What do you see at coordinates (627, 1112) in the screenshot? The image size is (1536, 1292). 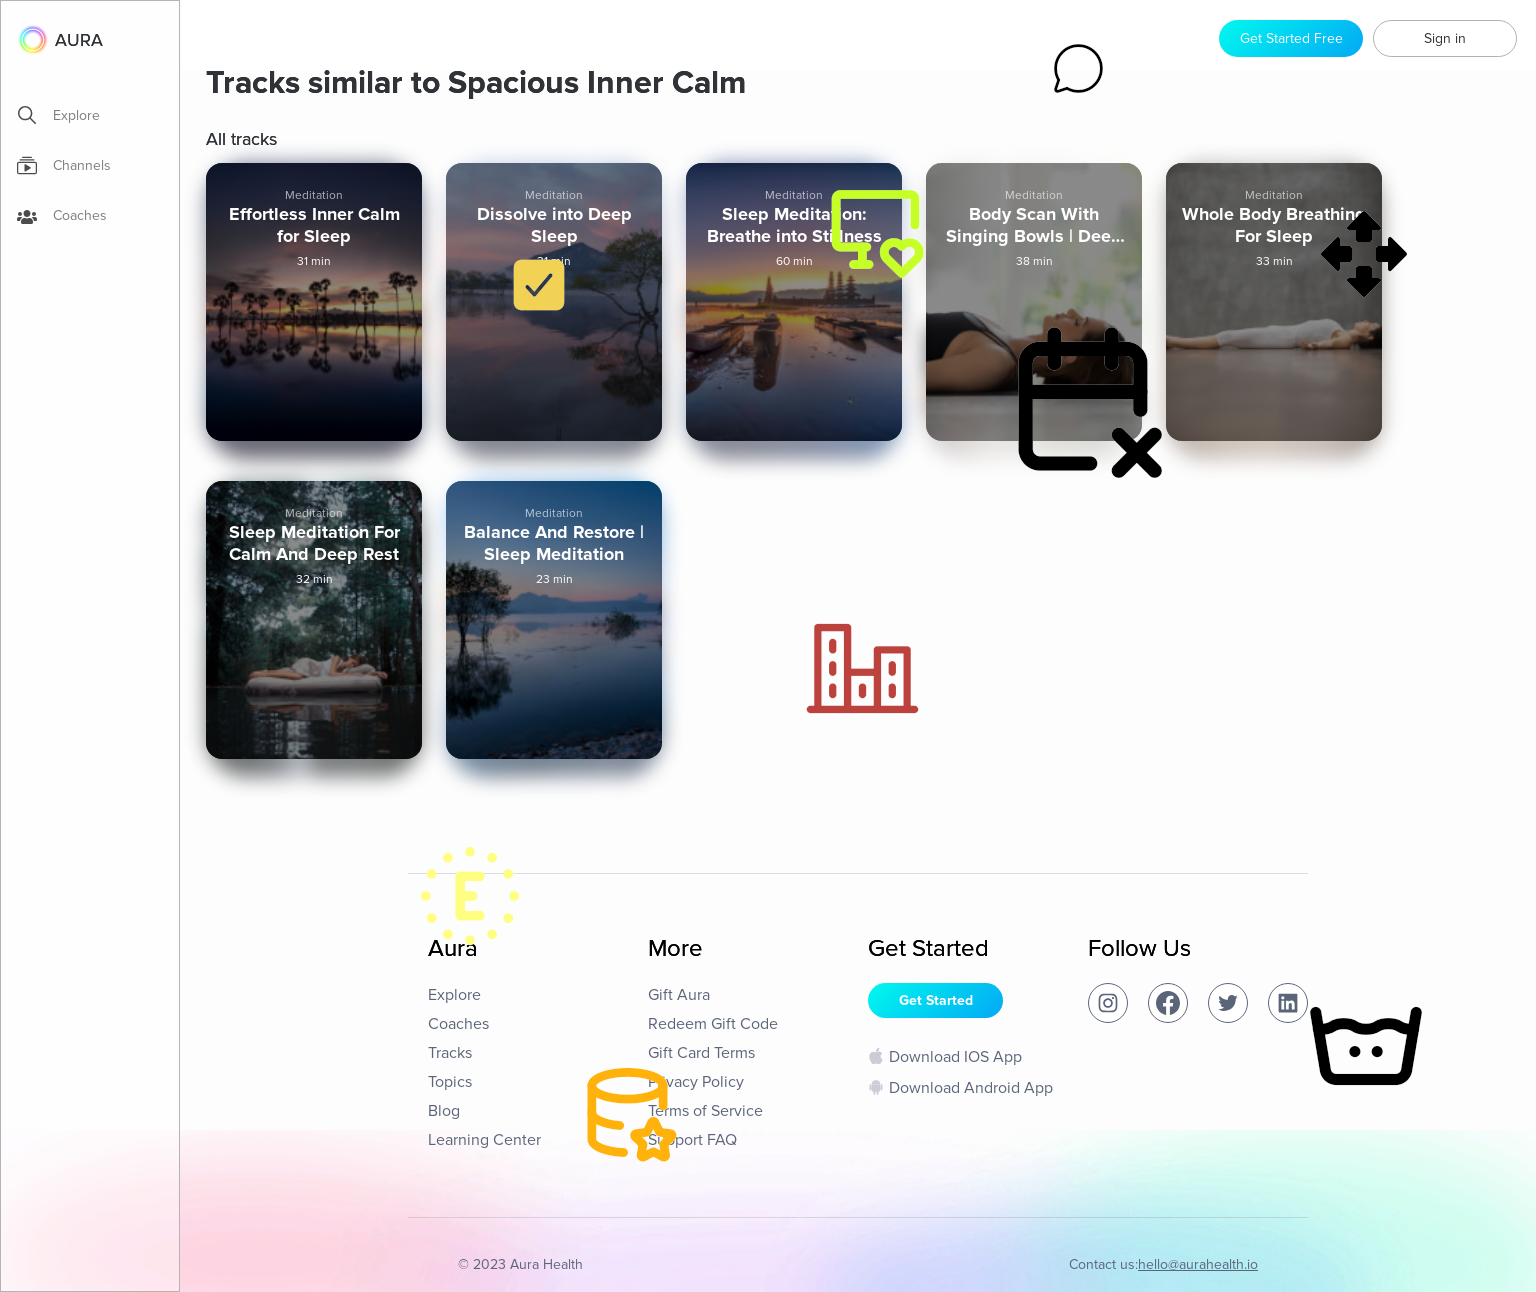 I see `mark a database as a favorite` at bounding box center [627, 1112].